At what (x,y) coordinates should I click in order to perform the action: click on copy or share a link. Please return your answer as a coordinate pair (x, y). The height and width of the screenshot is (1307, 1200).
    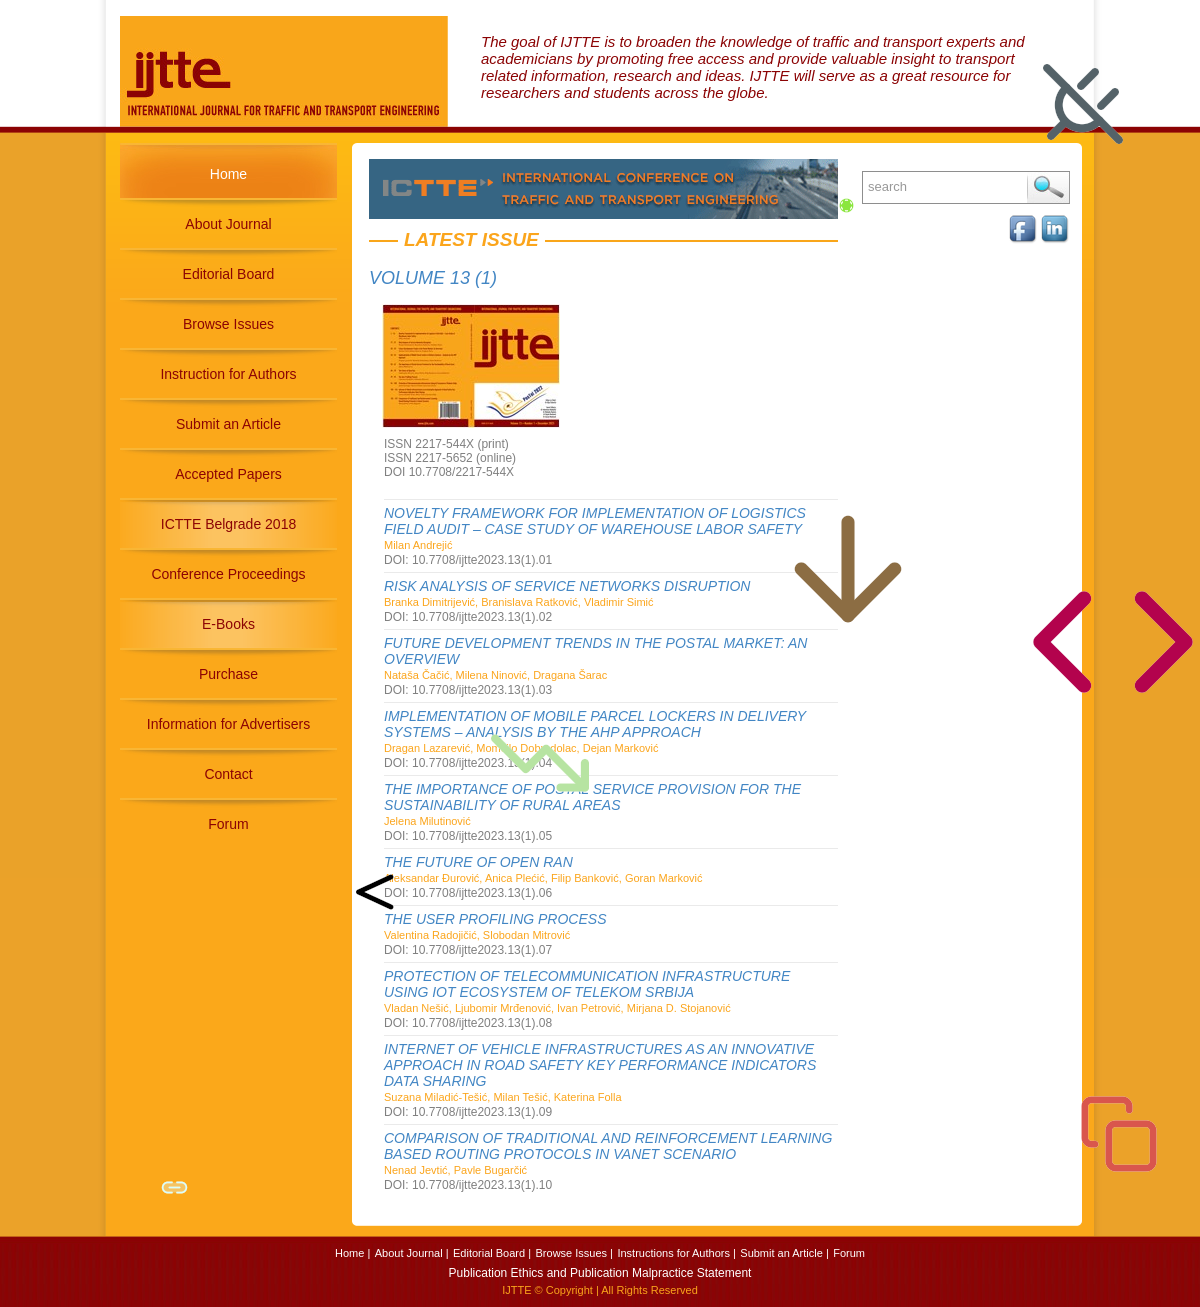
    Looking at the image, I should click on (174, 1187).